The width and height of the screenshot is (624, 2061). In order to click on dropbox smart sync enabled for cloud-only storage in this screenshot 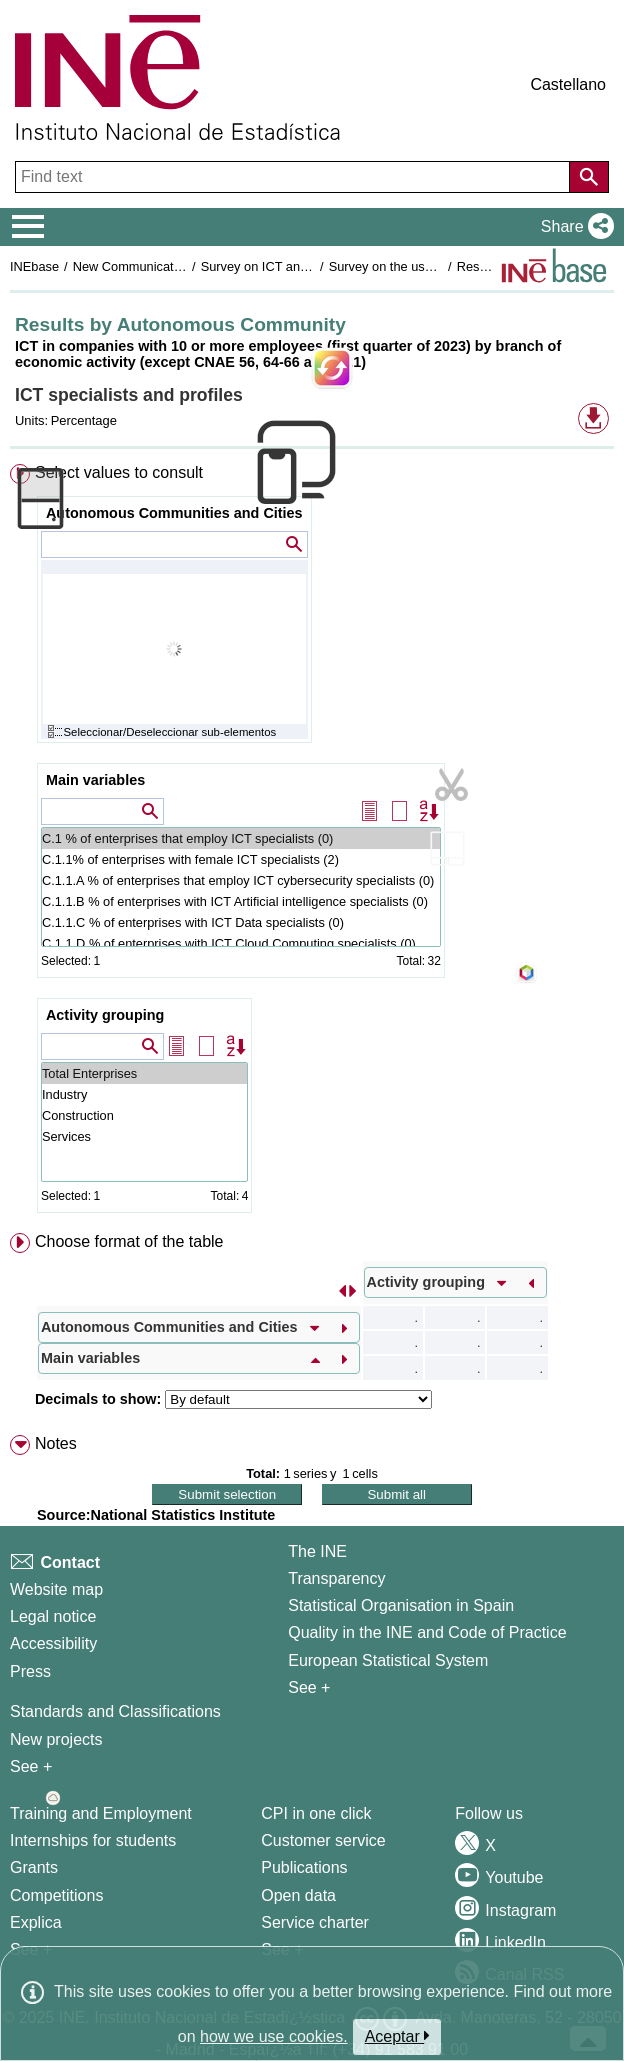, I will do `click(53, 1798)`.